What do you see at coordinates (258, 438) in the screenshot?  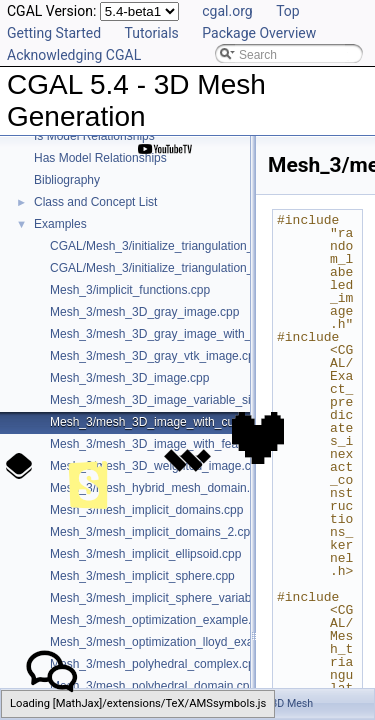 I see `launch undertale game` at bounding box center [258, 438].